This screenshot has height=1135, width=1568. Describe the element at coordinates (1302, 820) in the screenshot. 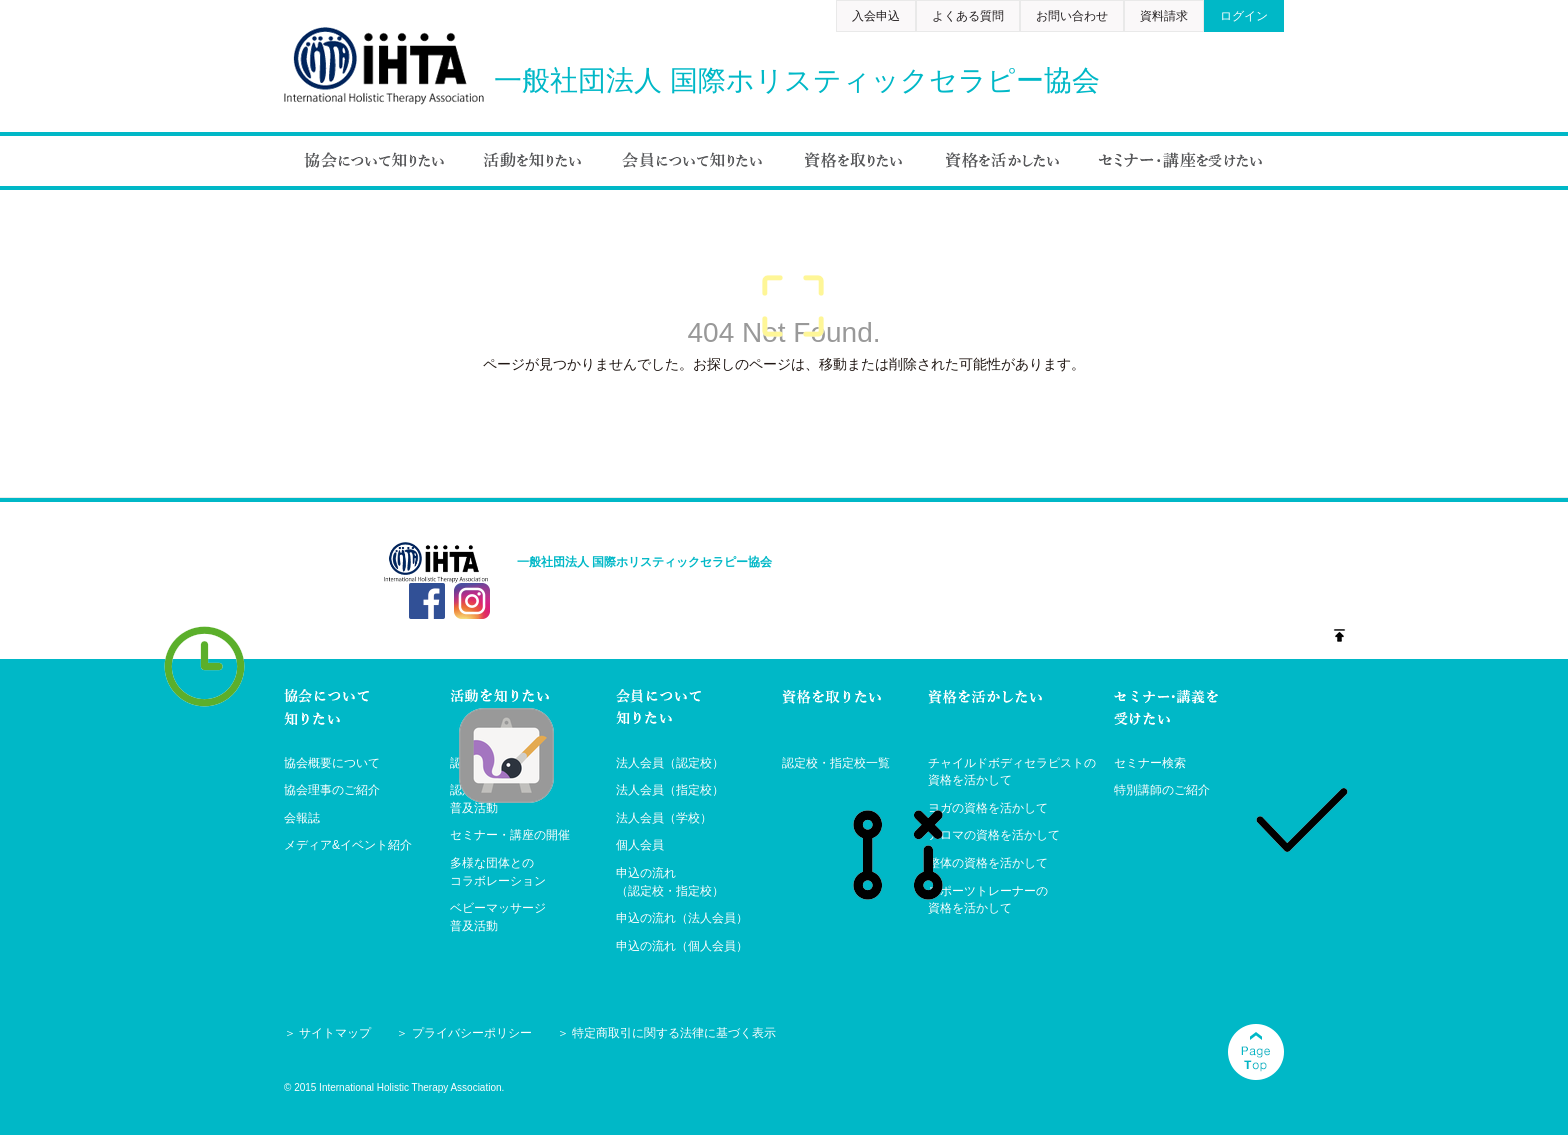

I see `confirm or submit an action` at that location.